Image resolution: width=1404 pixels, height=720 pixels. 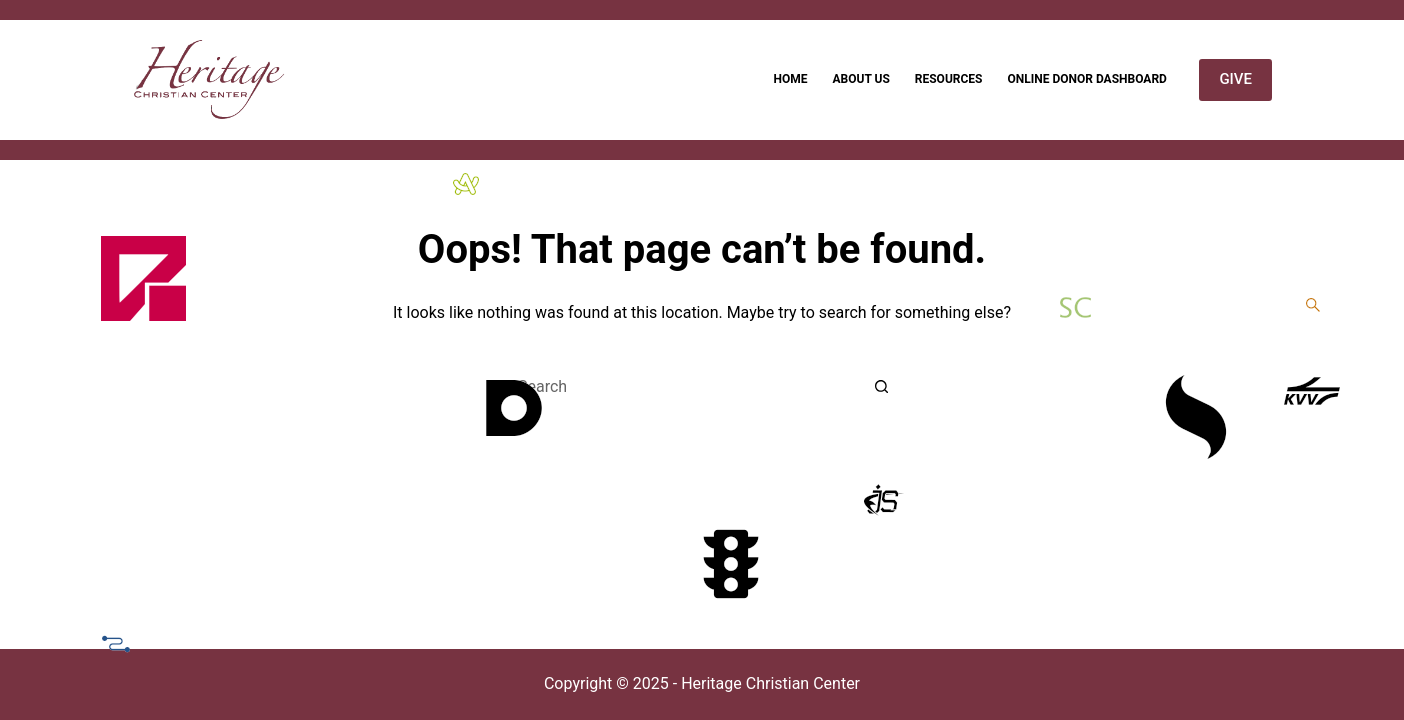 What do you see at coordinates (143, 278) in the screenshot?
I see `SPDX (Software Package Data Exchange) logo` at bounding box center [143, 278].